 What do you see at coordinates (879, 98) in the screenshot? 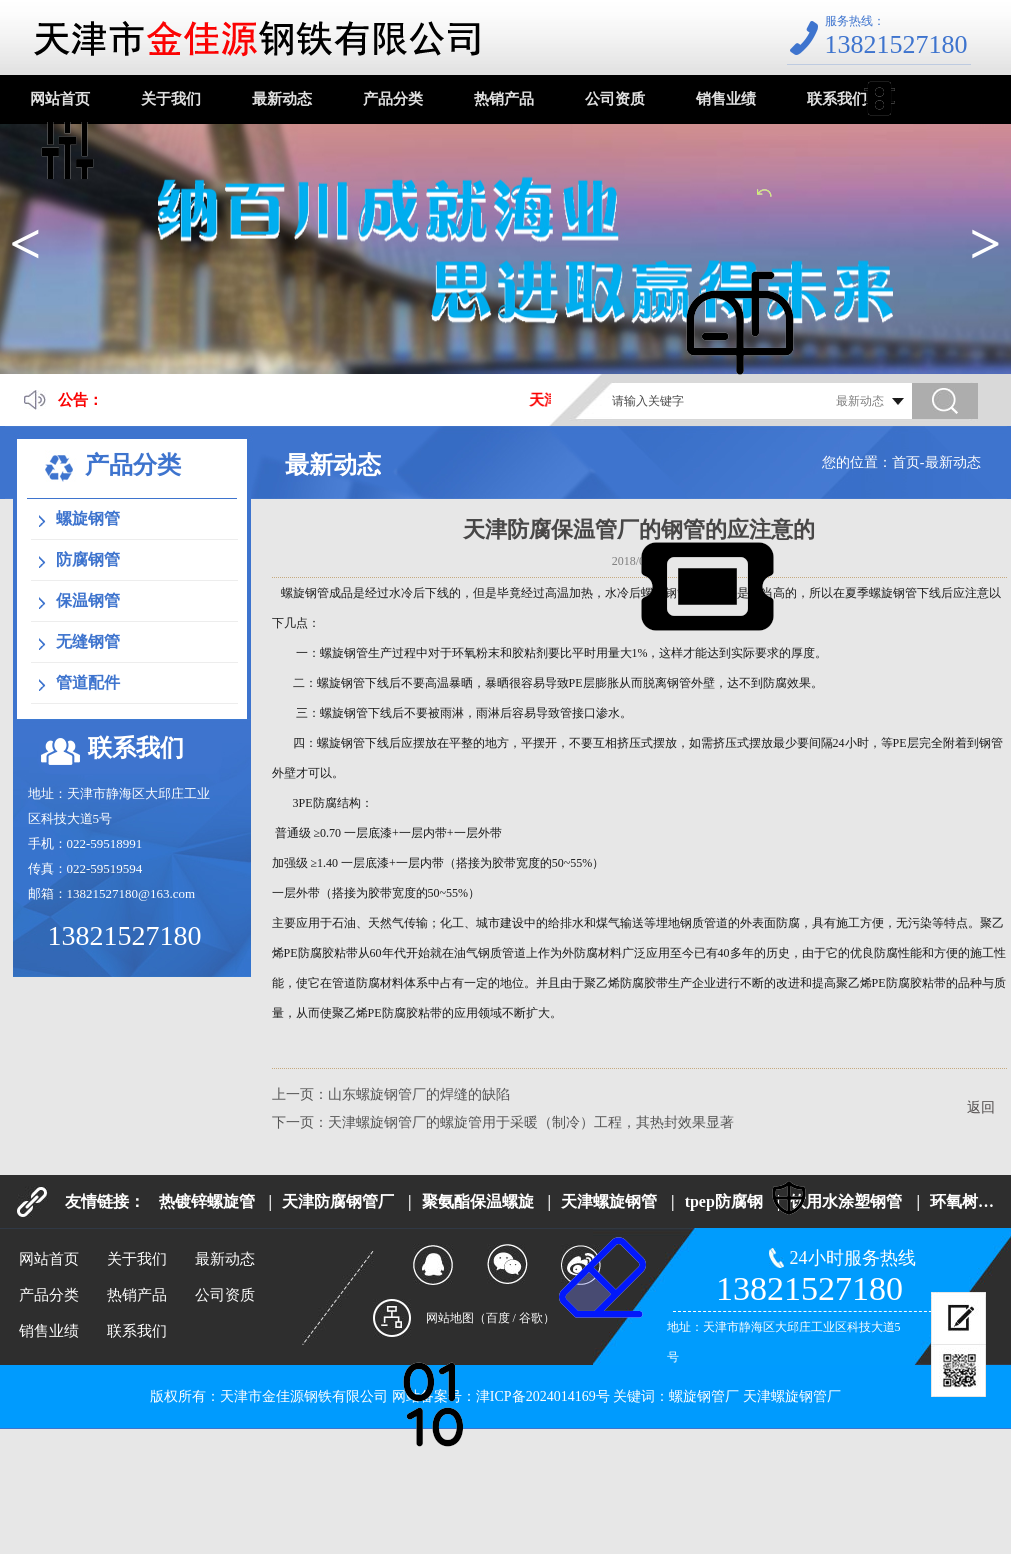
I see `view traffic conditions` at bounding box center [879, 98].